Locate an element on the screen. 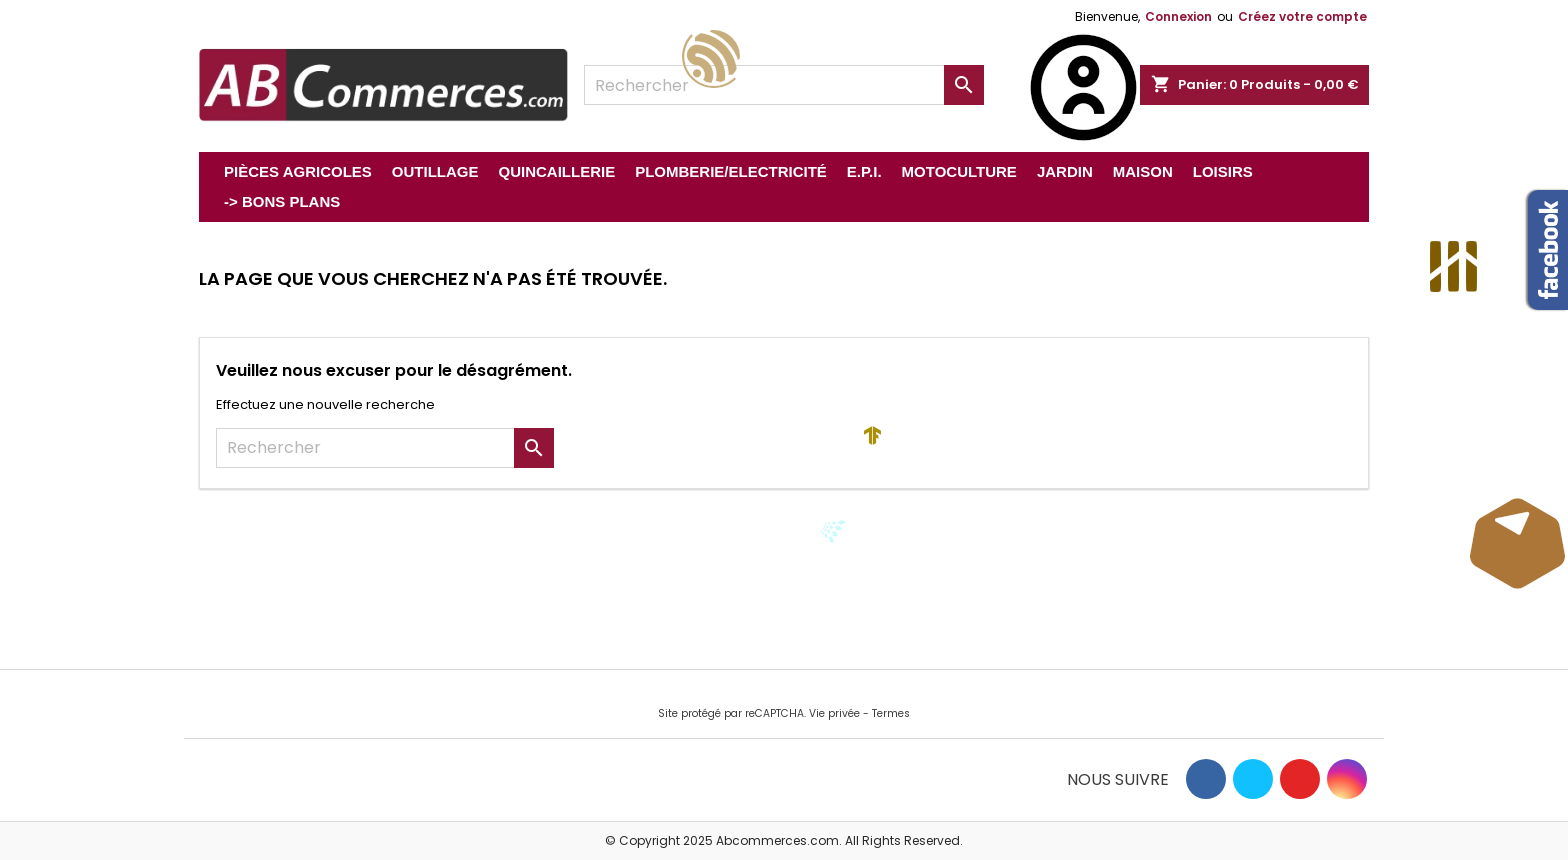 This screenshot has width=1568, height=860. libraries.io logo is located at coordinates (1453, 266).